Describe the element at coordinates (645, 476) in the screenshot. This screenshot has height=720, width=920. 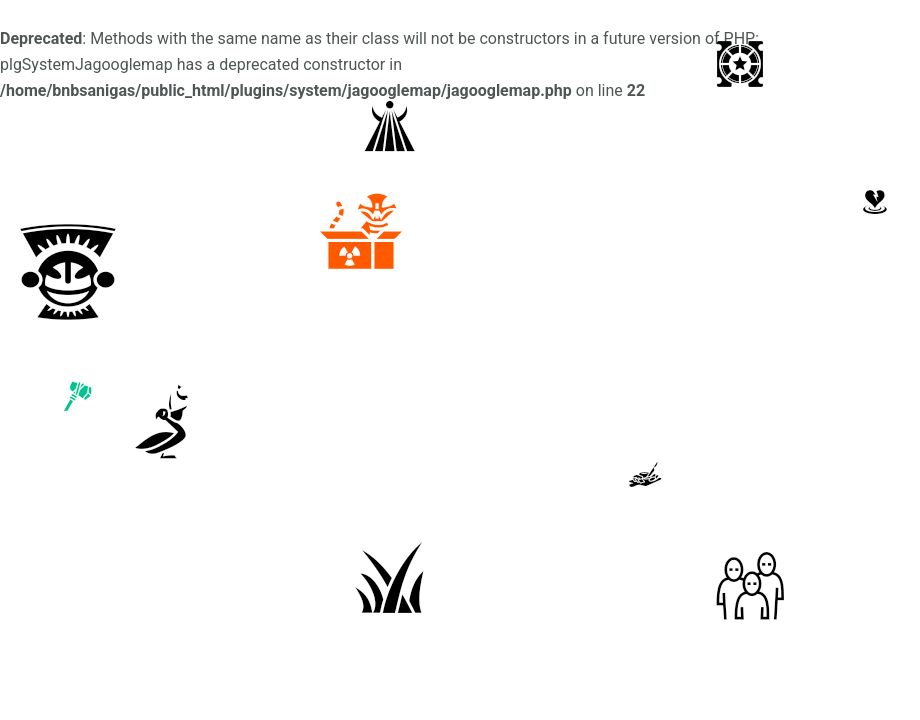
I see `browse charcuterie or appetizer menu options` at that location.